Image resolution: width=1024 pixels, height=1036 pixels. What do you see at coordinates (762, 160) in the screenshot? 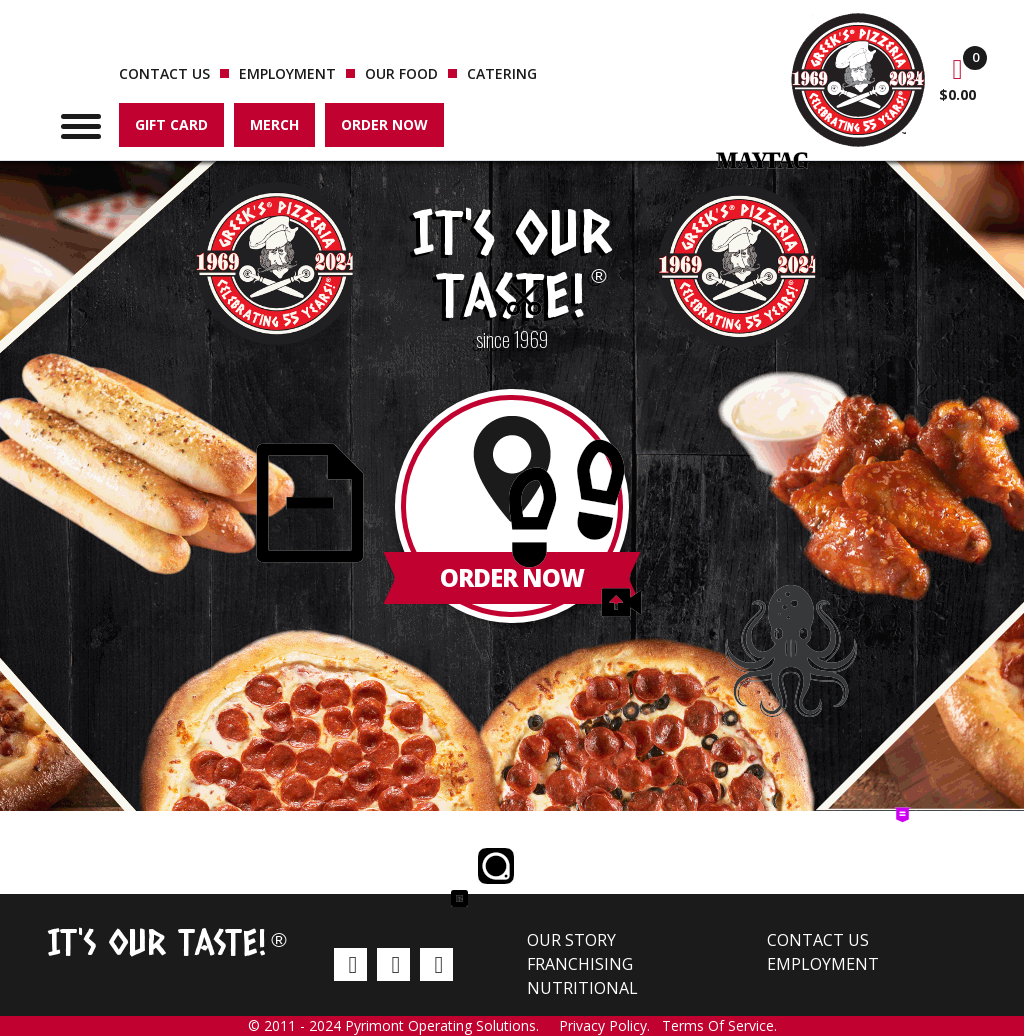
I see `maytag brand logo` at bounding box center [762, 160].